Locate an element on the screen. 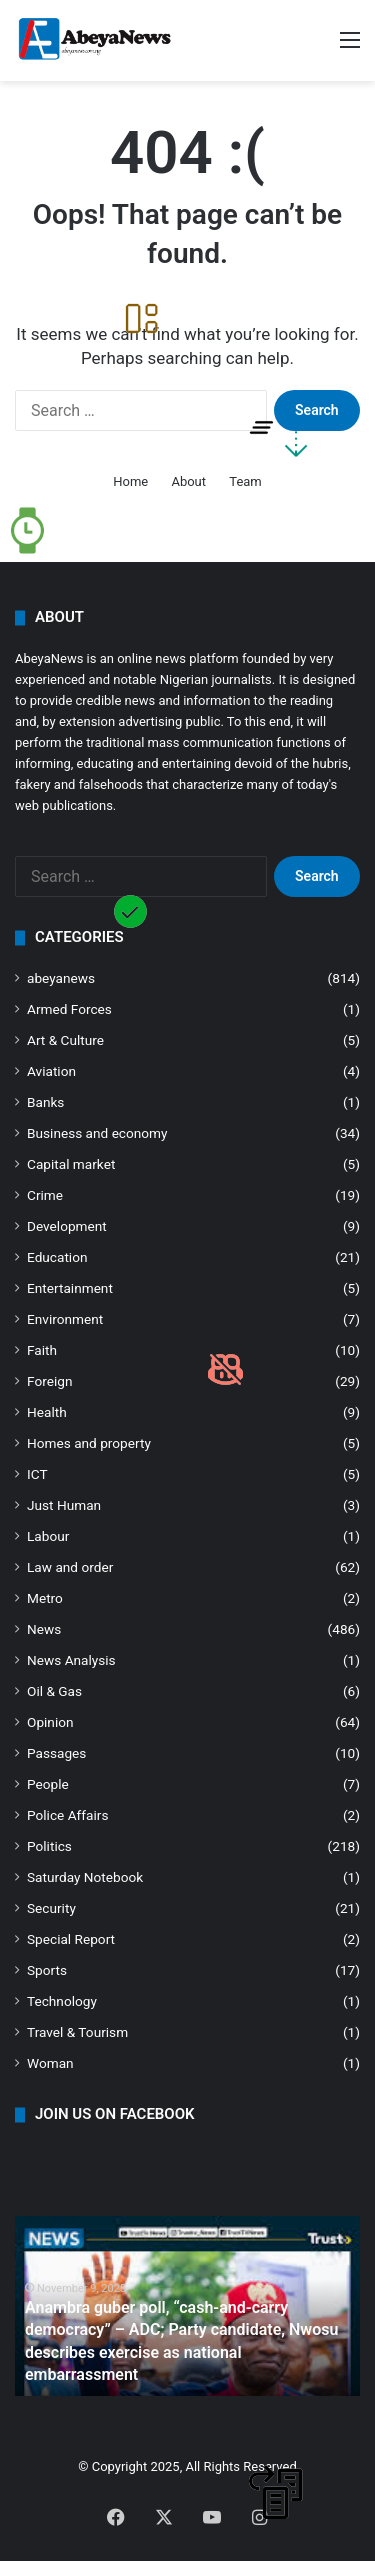 The image size is (375, 2561). indicates a test or validation has passed is located at coordinates (130, 911).